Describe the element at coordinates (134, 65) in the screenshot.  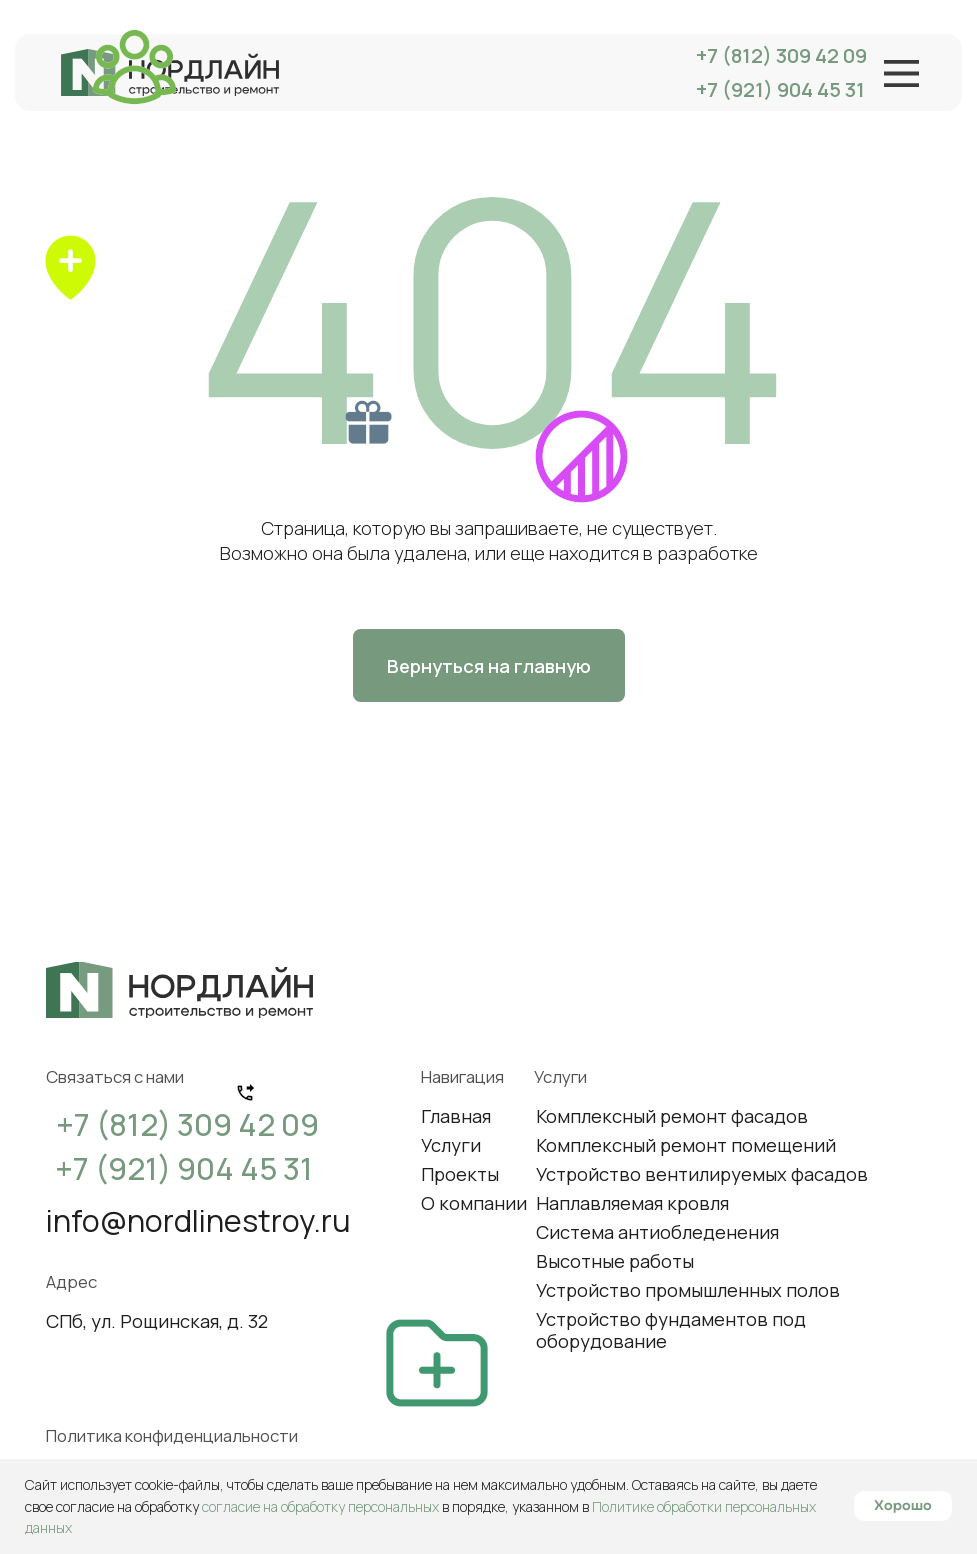
I see `view all team members` at that location.